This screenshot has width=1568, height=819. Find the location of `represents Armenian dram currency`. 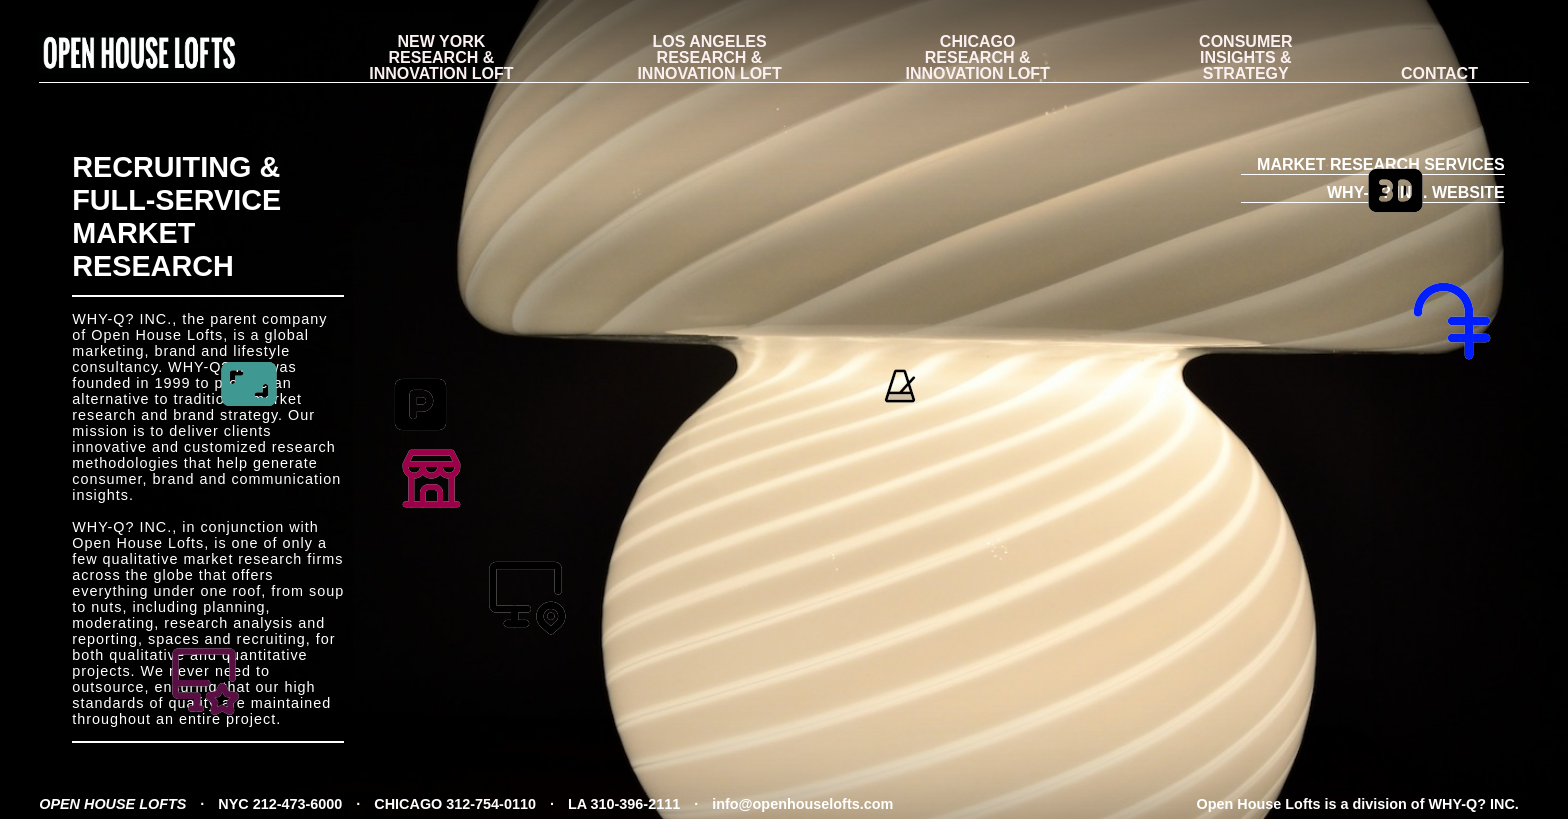

represents Armenian dram currency is located at coordinates (1452, 321).